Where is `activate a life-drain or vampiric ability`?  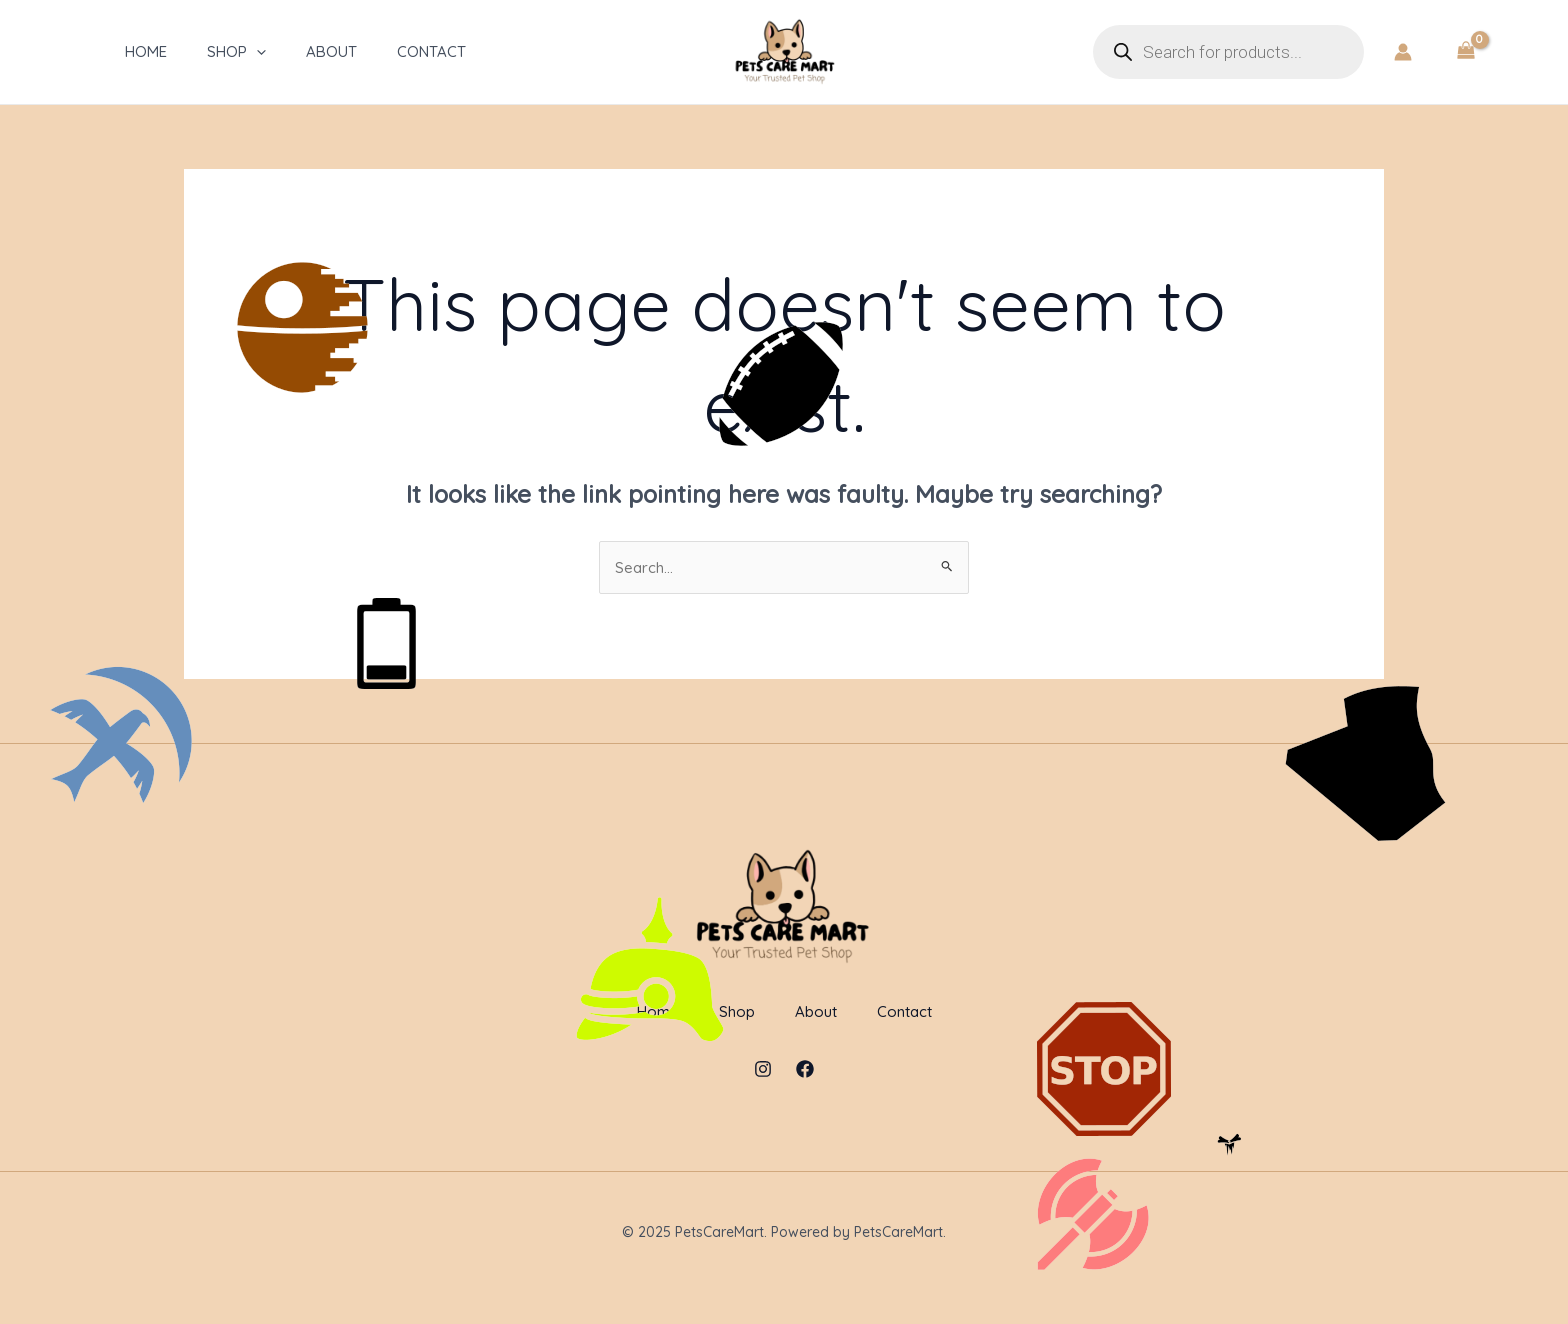
activate a life-drain or vampiric ability is located at coordinates (1229, 1144).